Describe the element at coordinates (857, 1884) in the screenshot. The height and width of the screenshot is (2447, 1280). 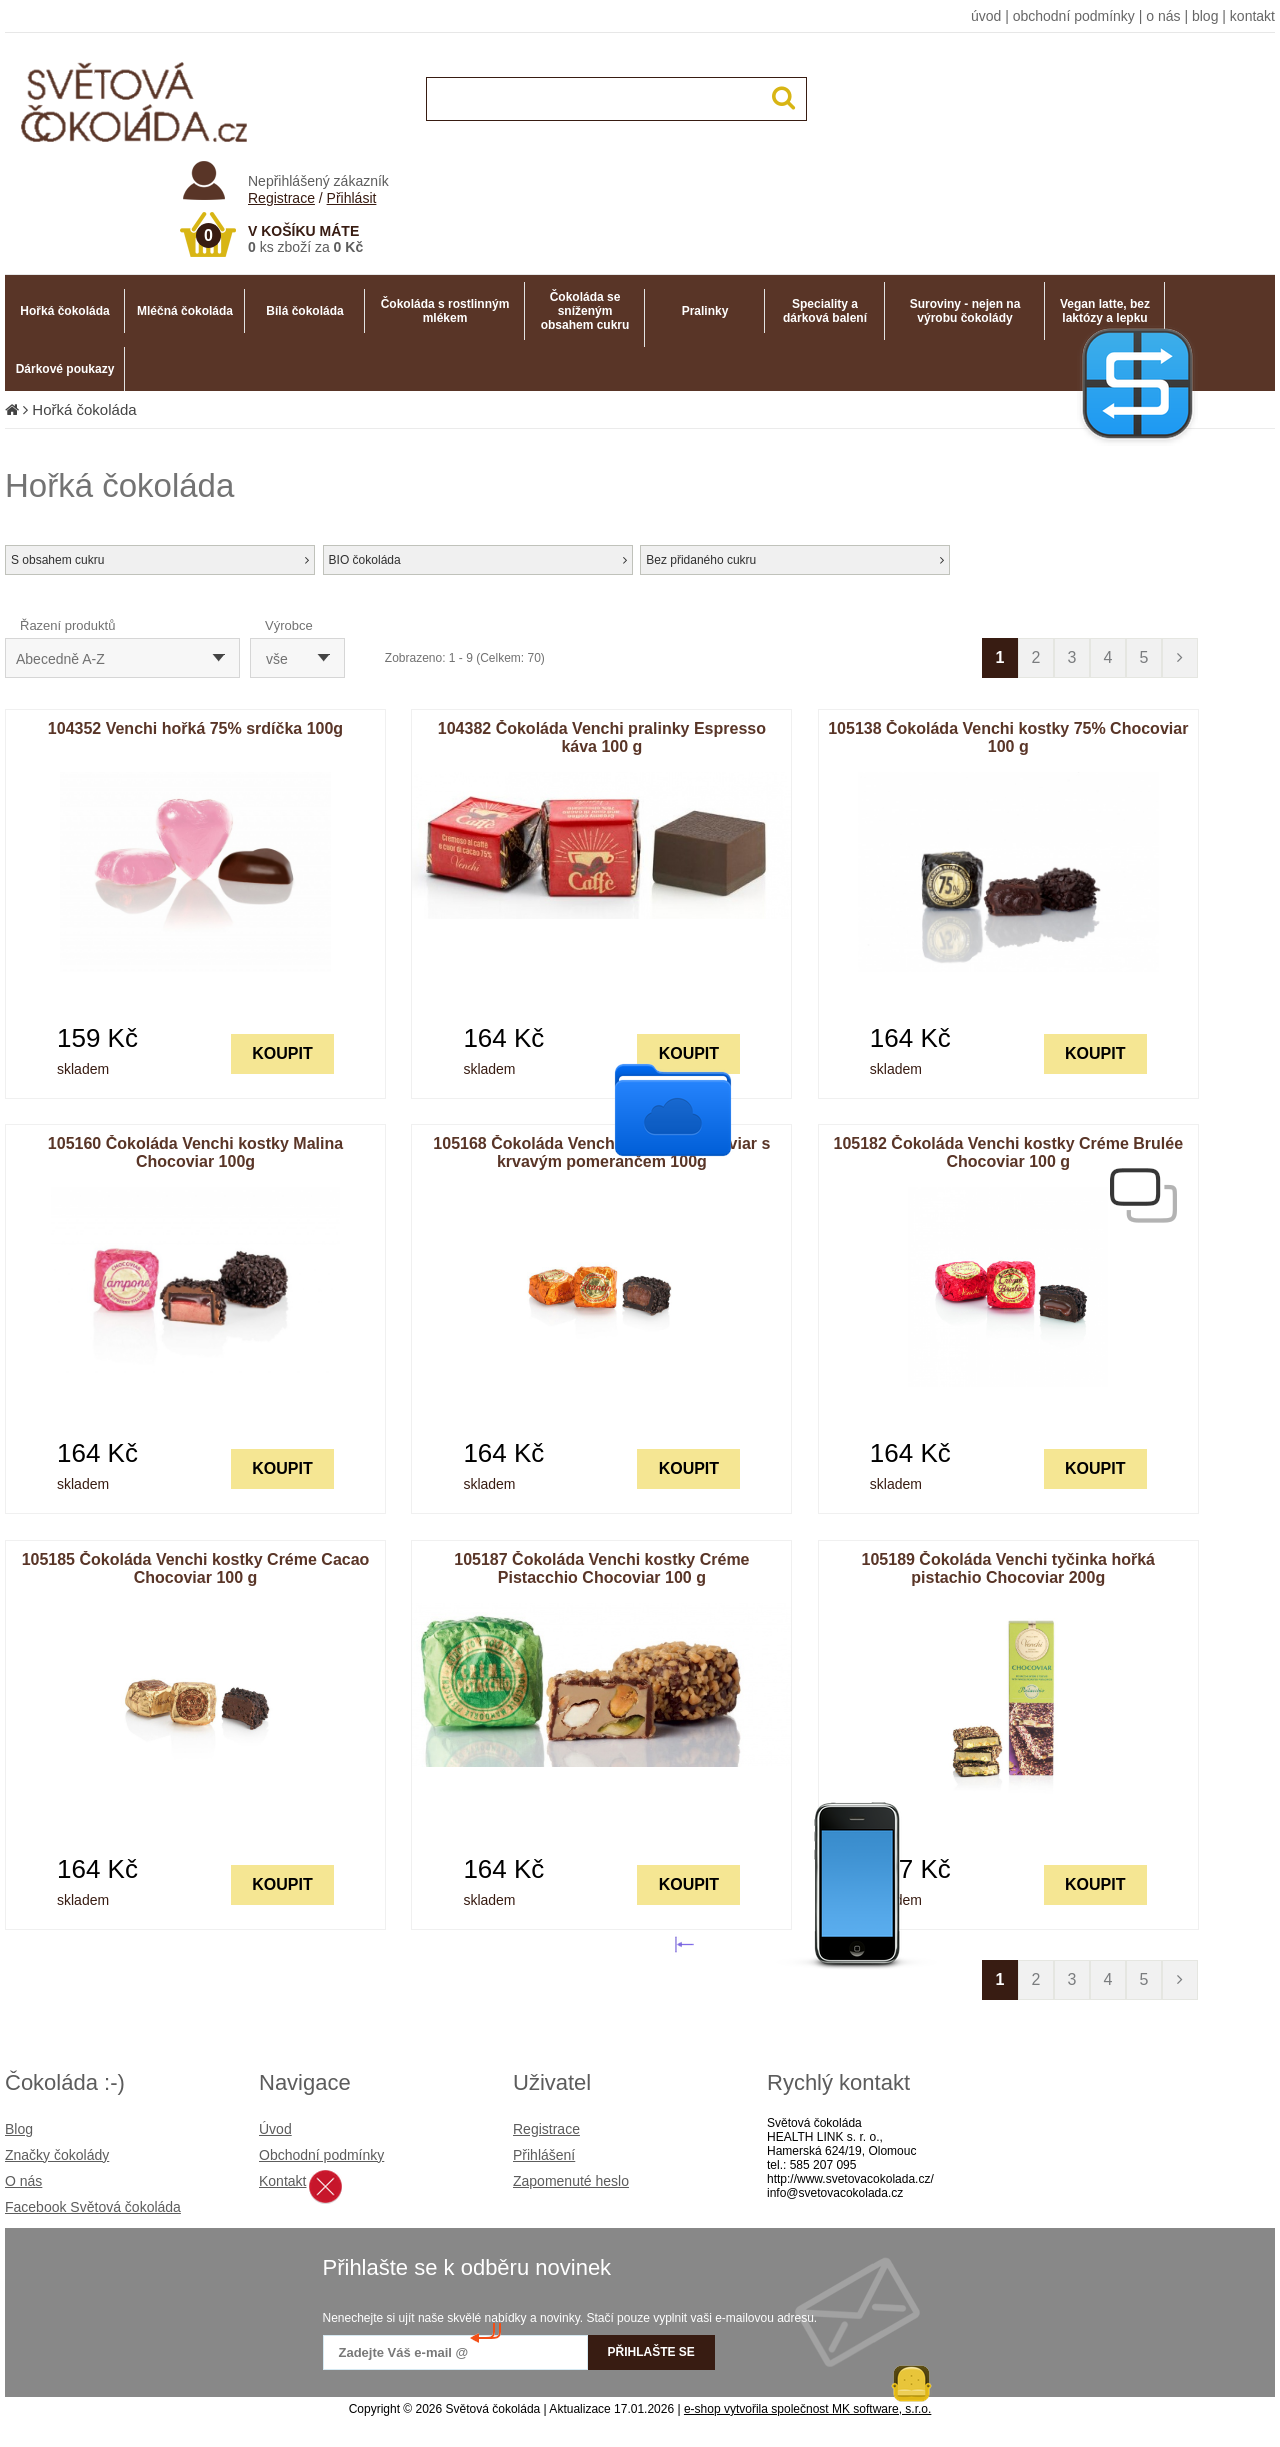
I see `indicates a connected iPhone device` at that location.